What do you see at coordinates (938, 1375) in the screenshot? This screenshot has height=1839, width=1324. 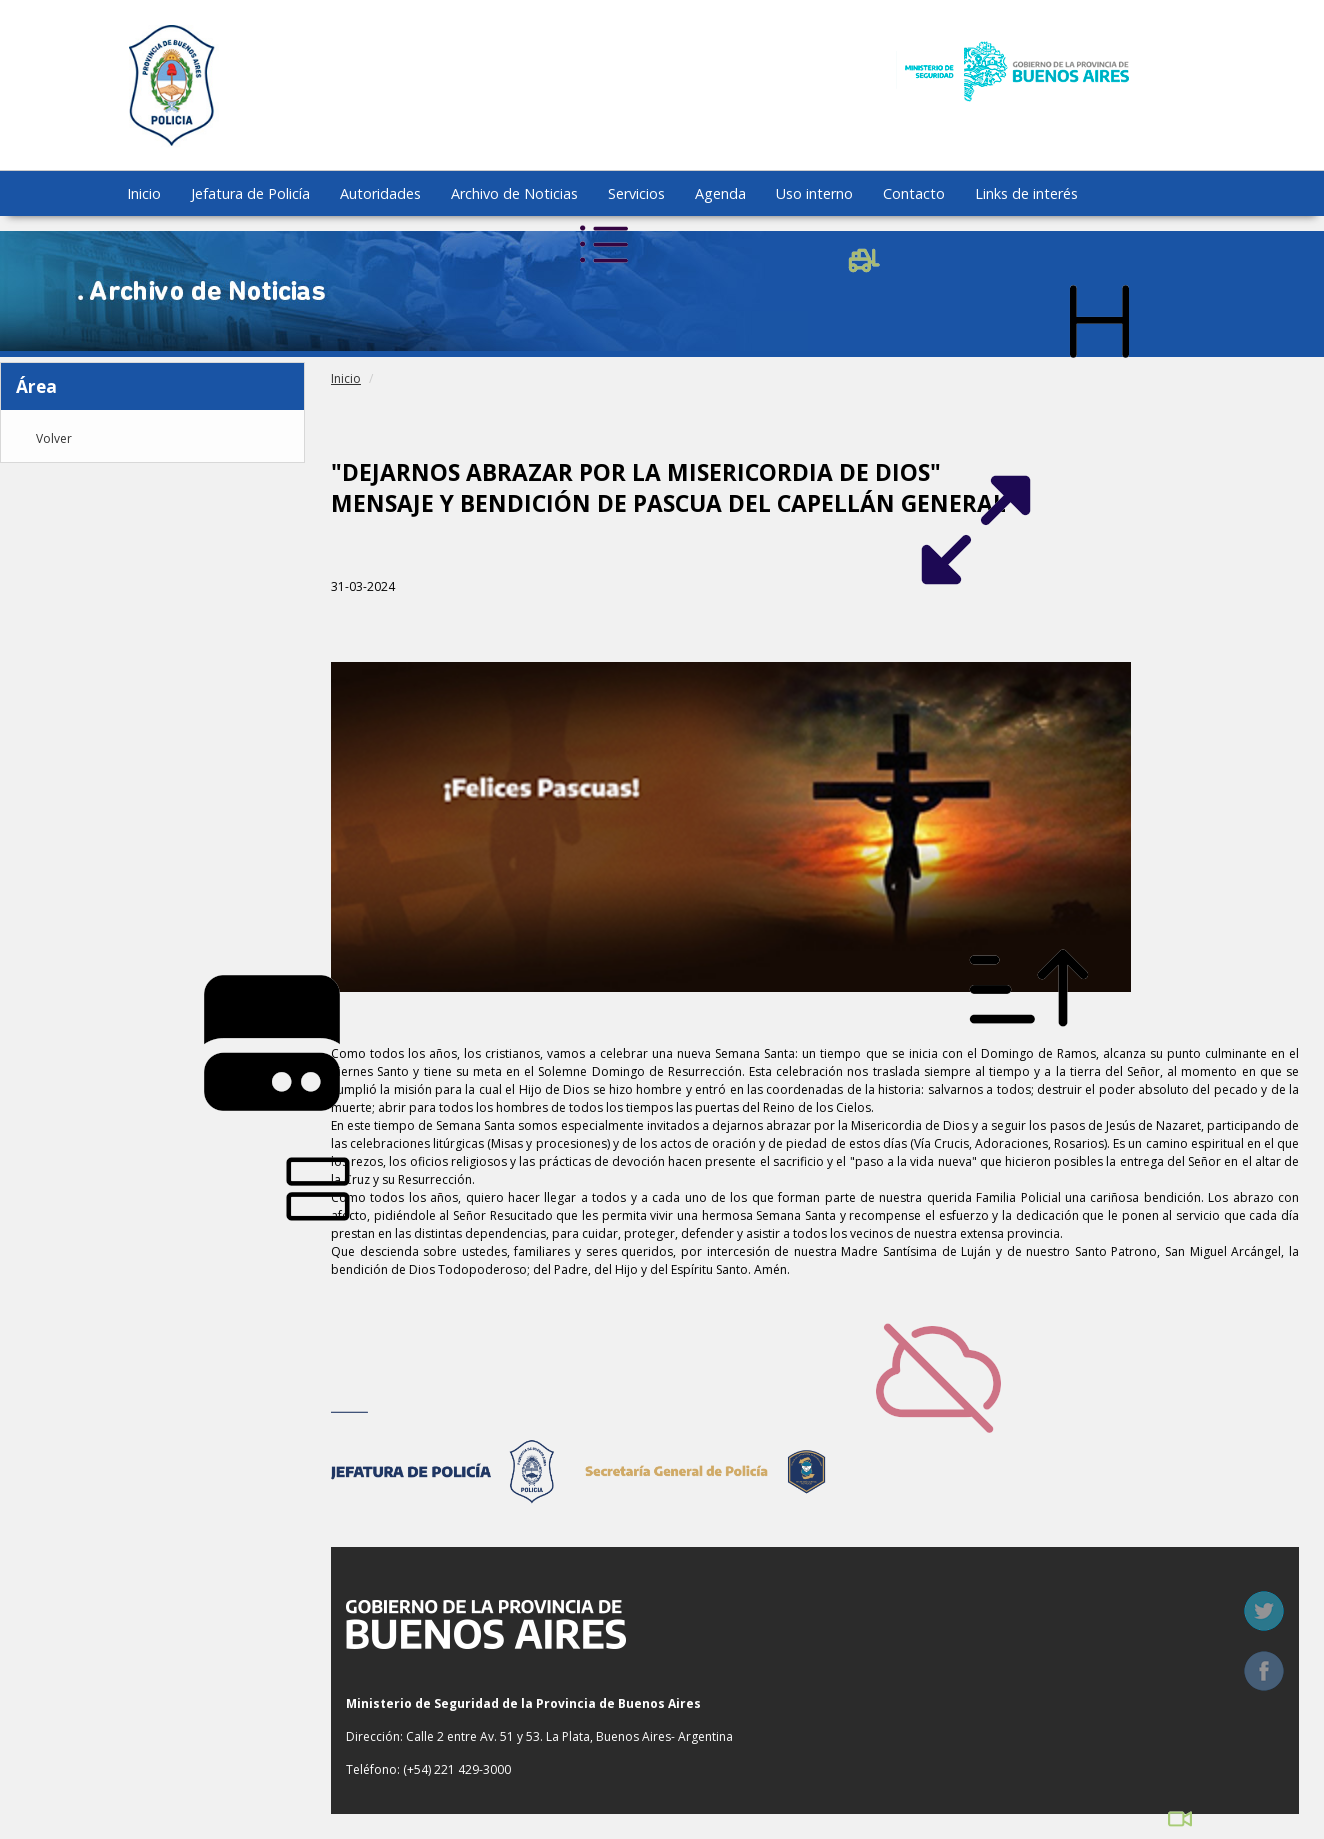 I see `indicates cloud sync is unavailable` at bounding box center [938, 1375].